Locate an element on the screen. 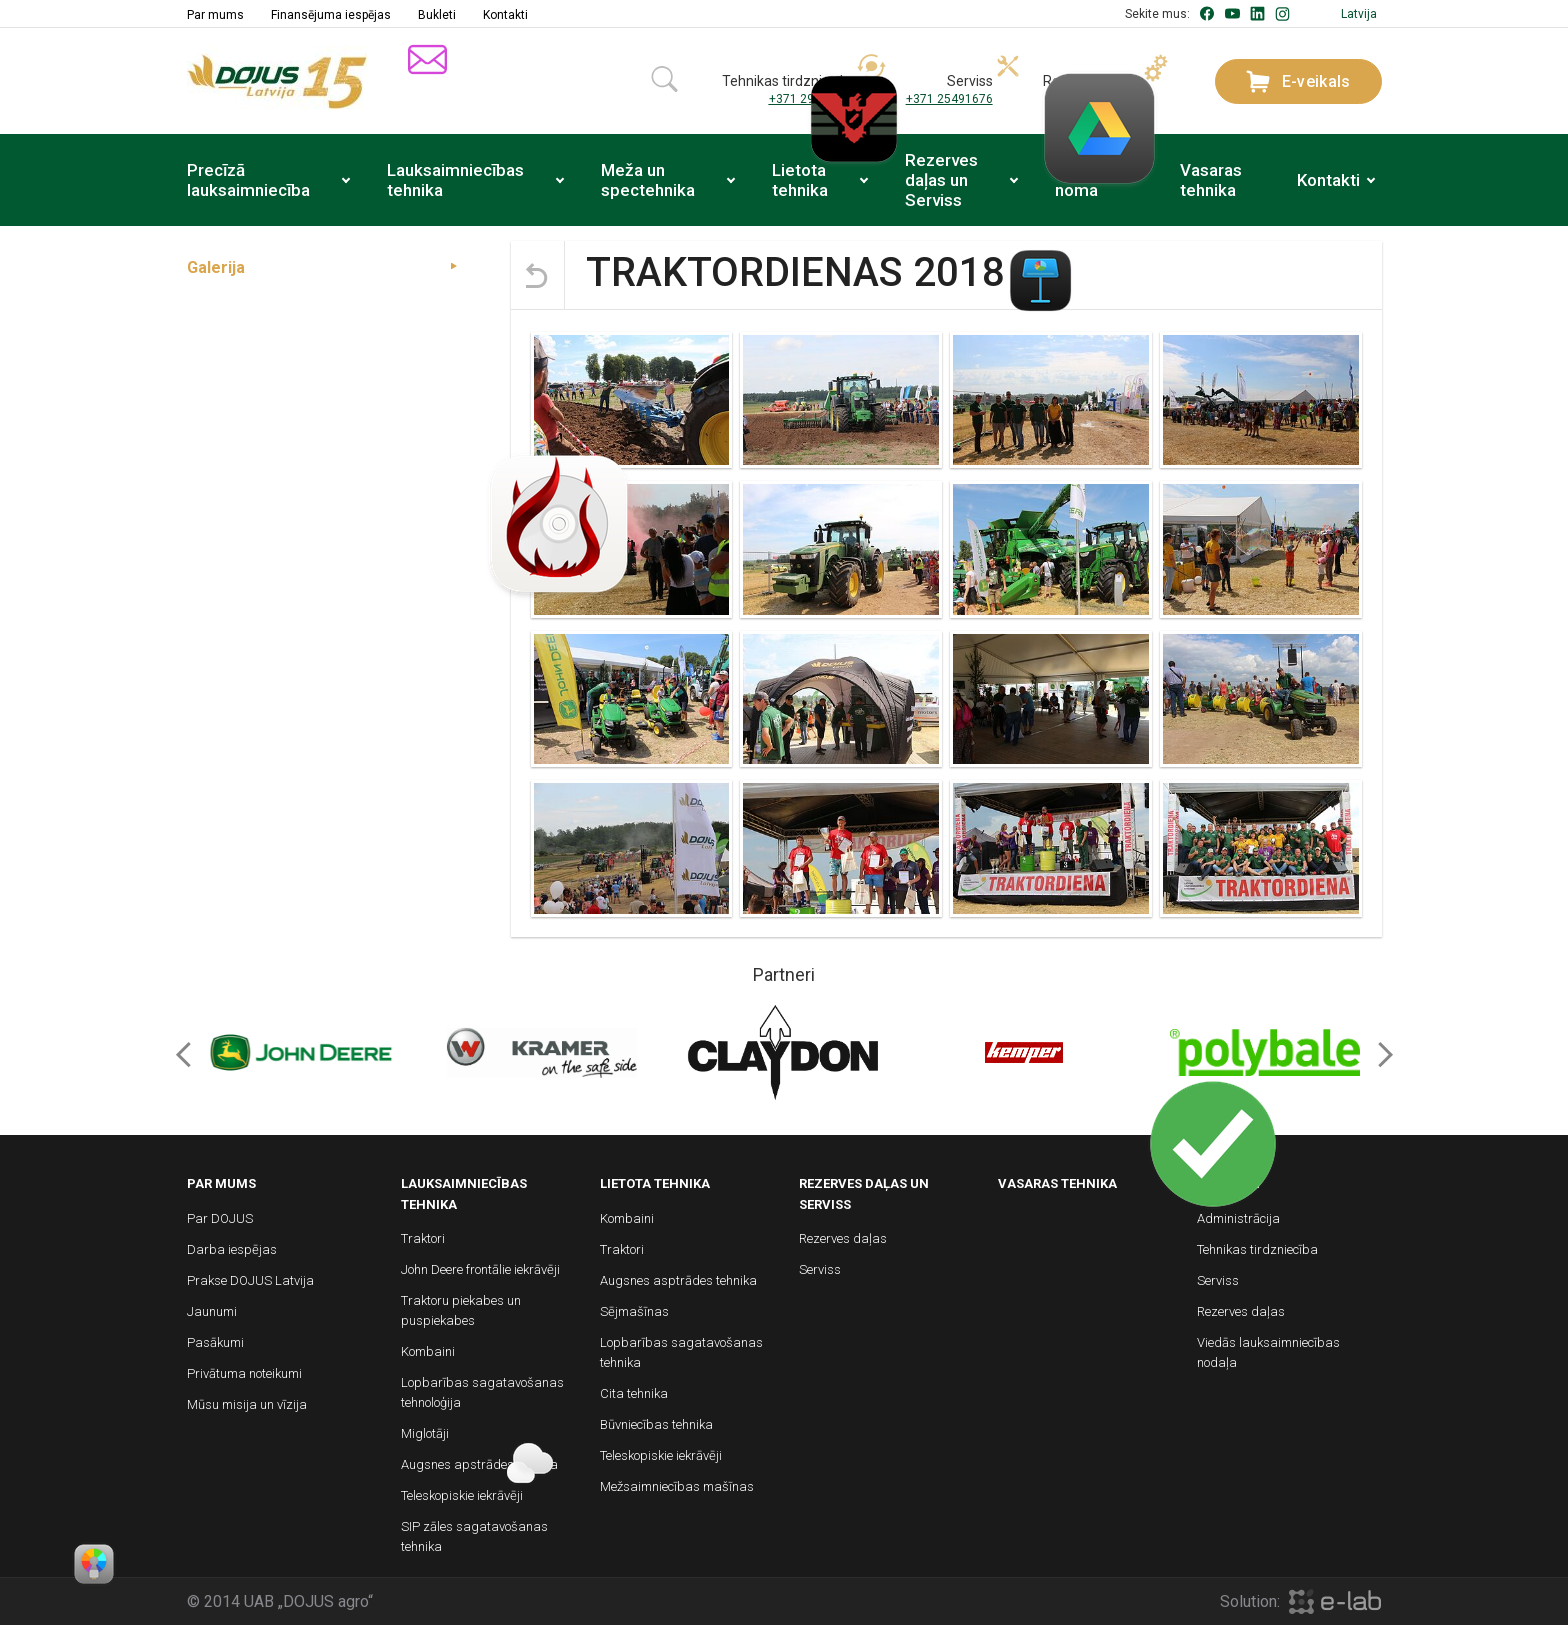  open brasero disc burning application is located at coordinates (559, 524).